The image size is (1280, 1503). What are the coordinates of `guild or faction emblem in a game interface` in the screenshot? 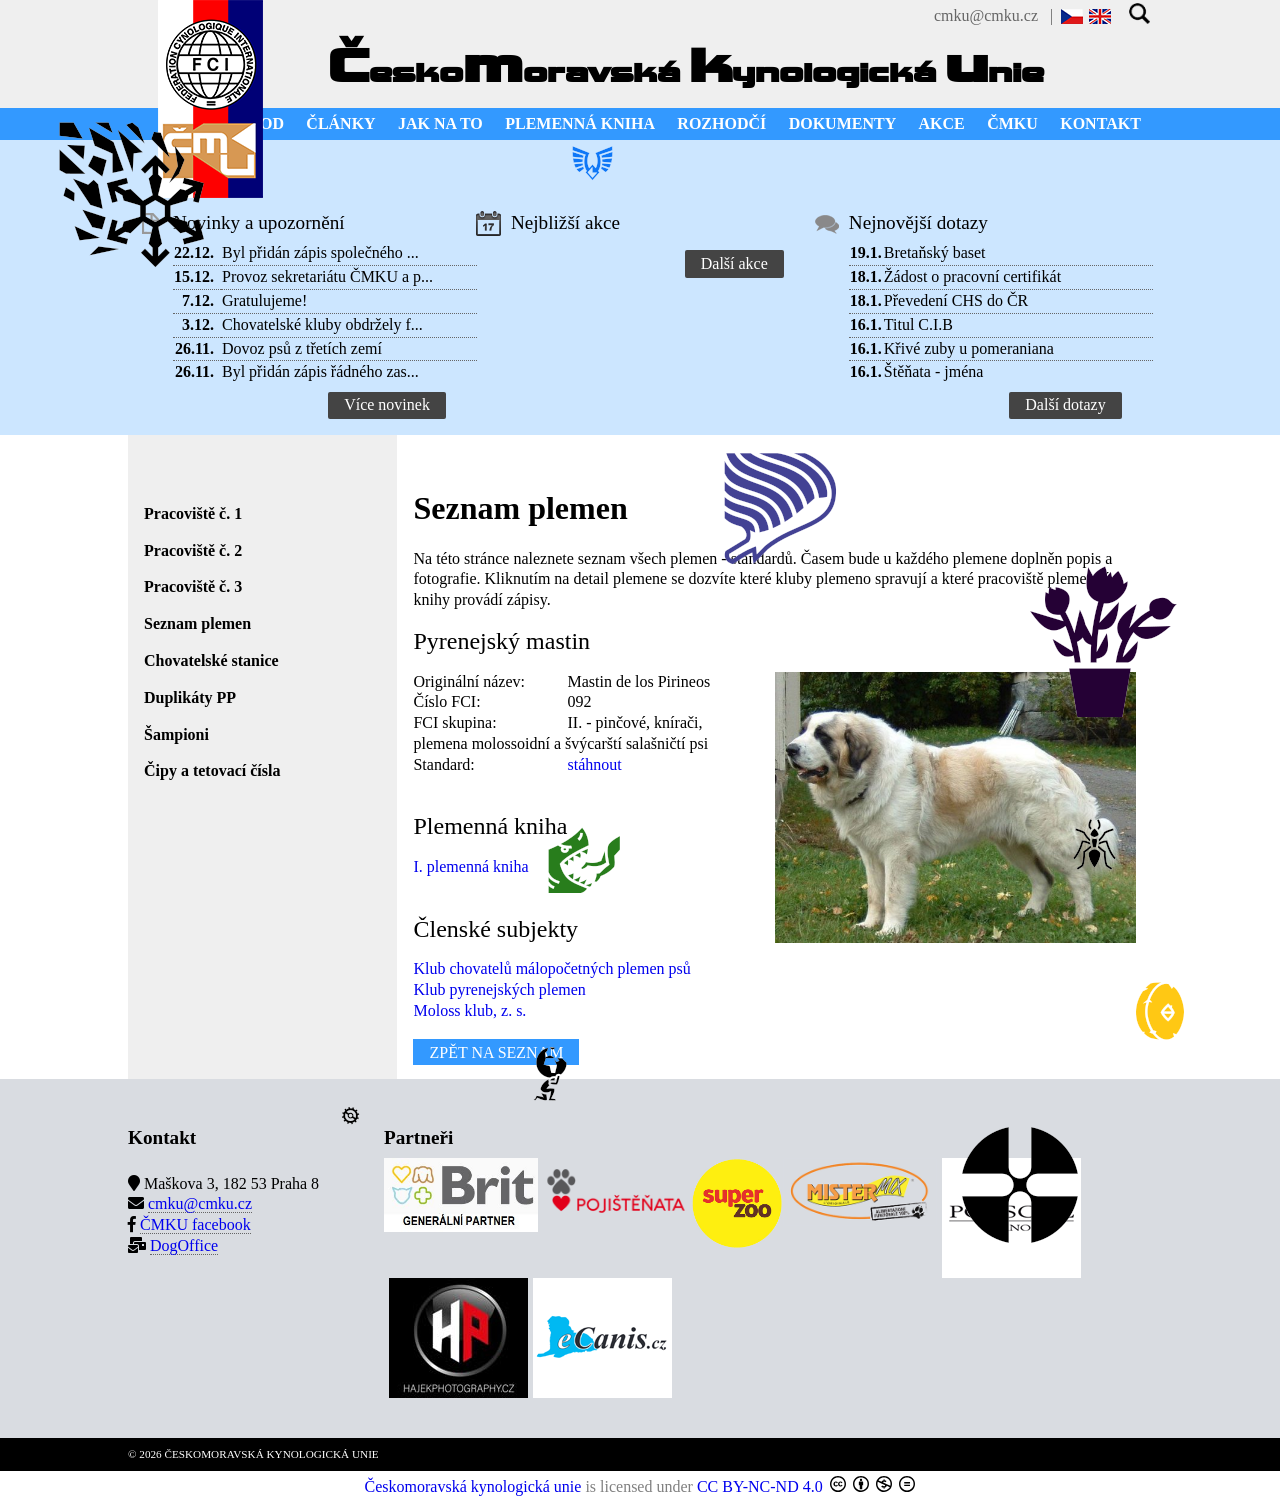 It's located at (592, 160).